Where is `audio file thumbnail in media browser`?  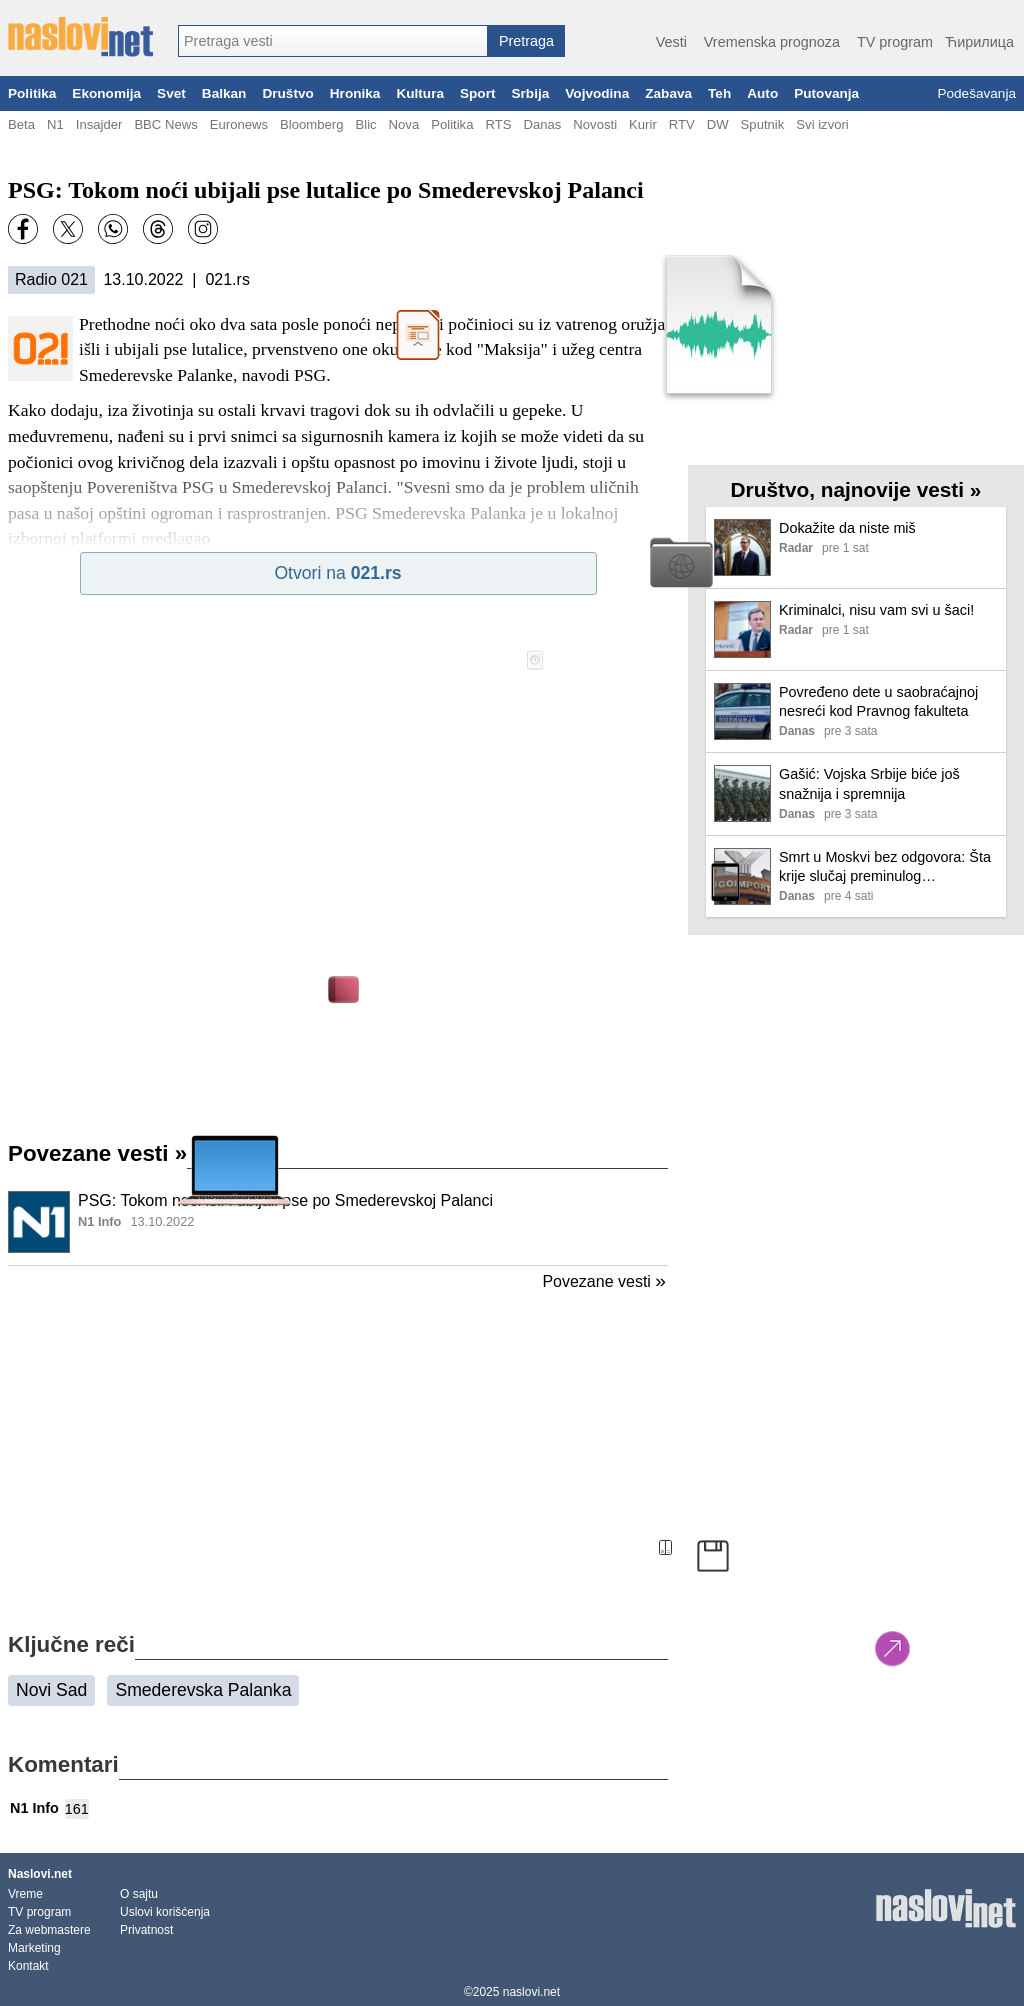
audio file thumbnail in media browser is located at coordinates (719, 328).